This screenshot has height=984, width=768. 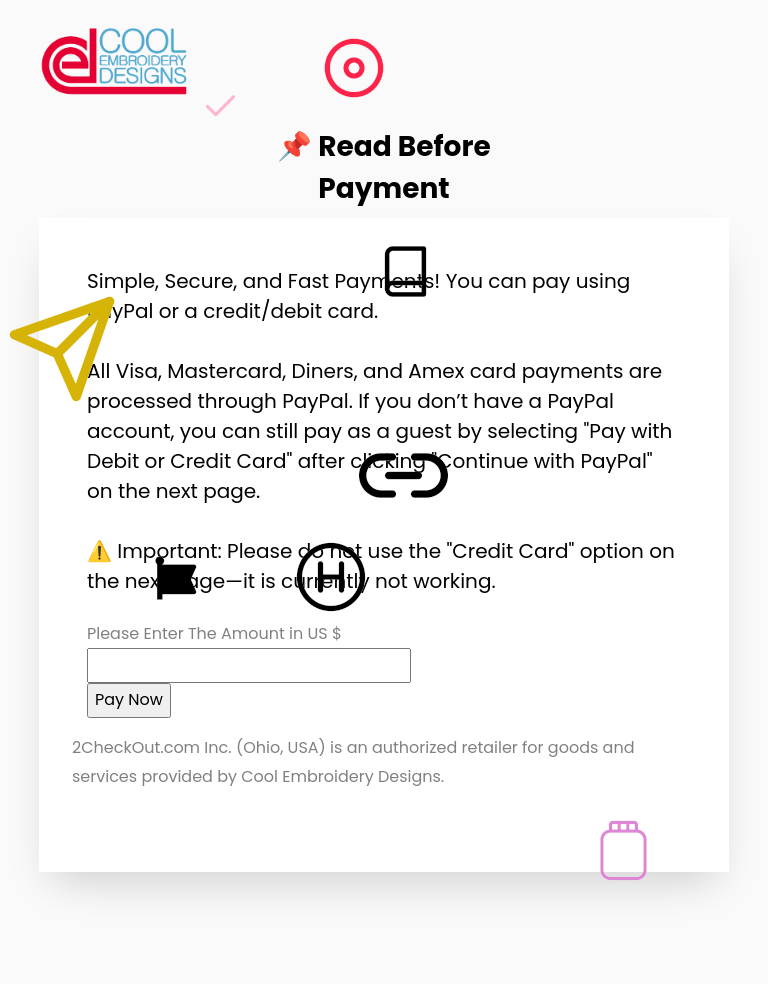 What do you see at coordinates (62, 349) in the screenshot?
I see `send a message` at bounding box center [62, 349].